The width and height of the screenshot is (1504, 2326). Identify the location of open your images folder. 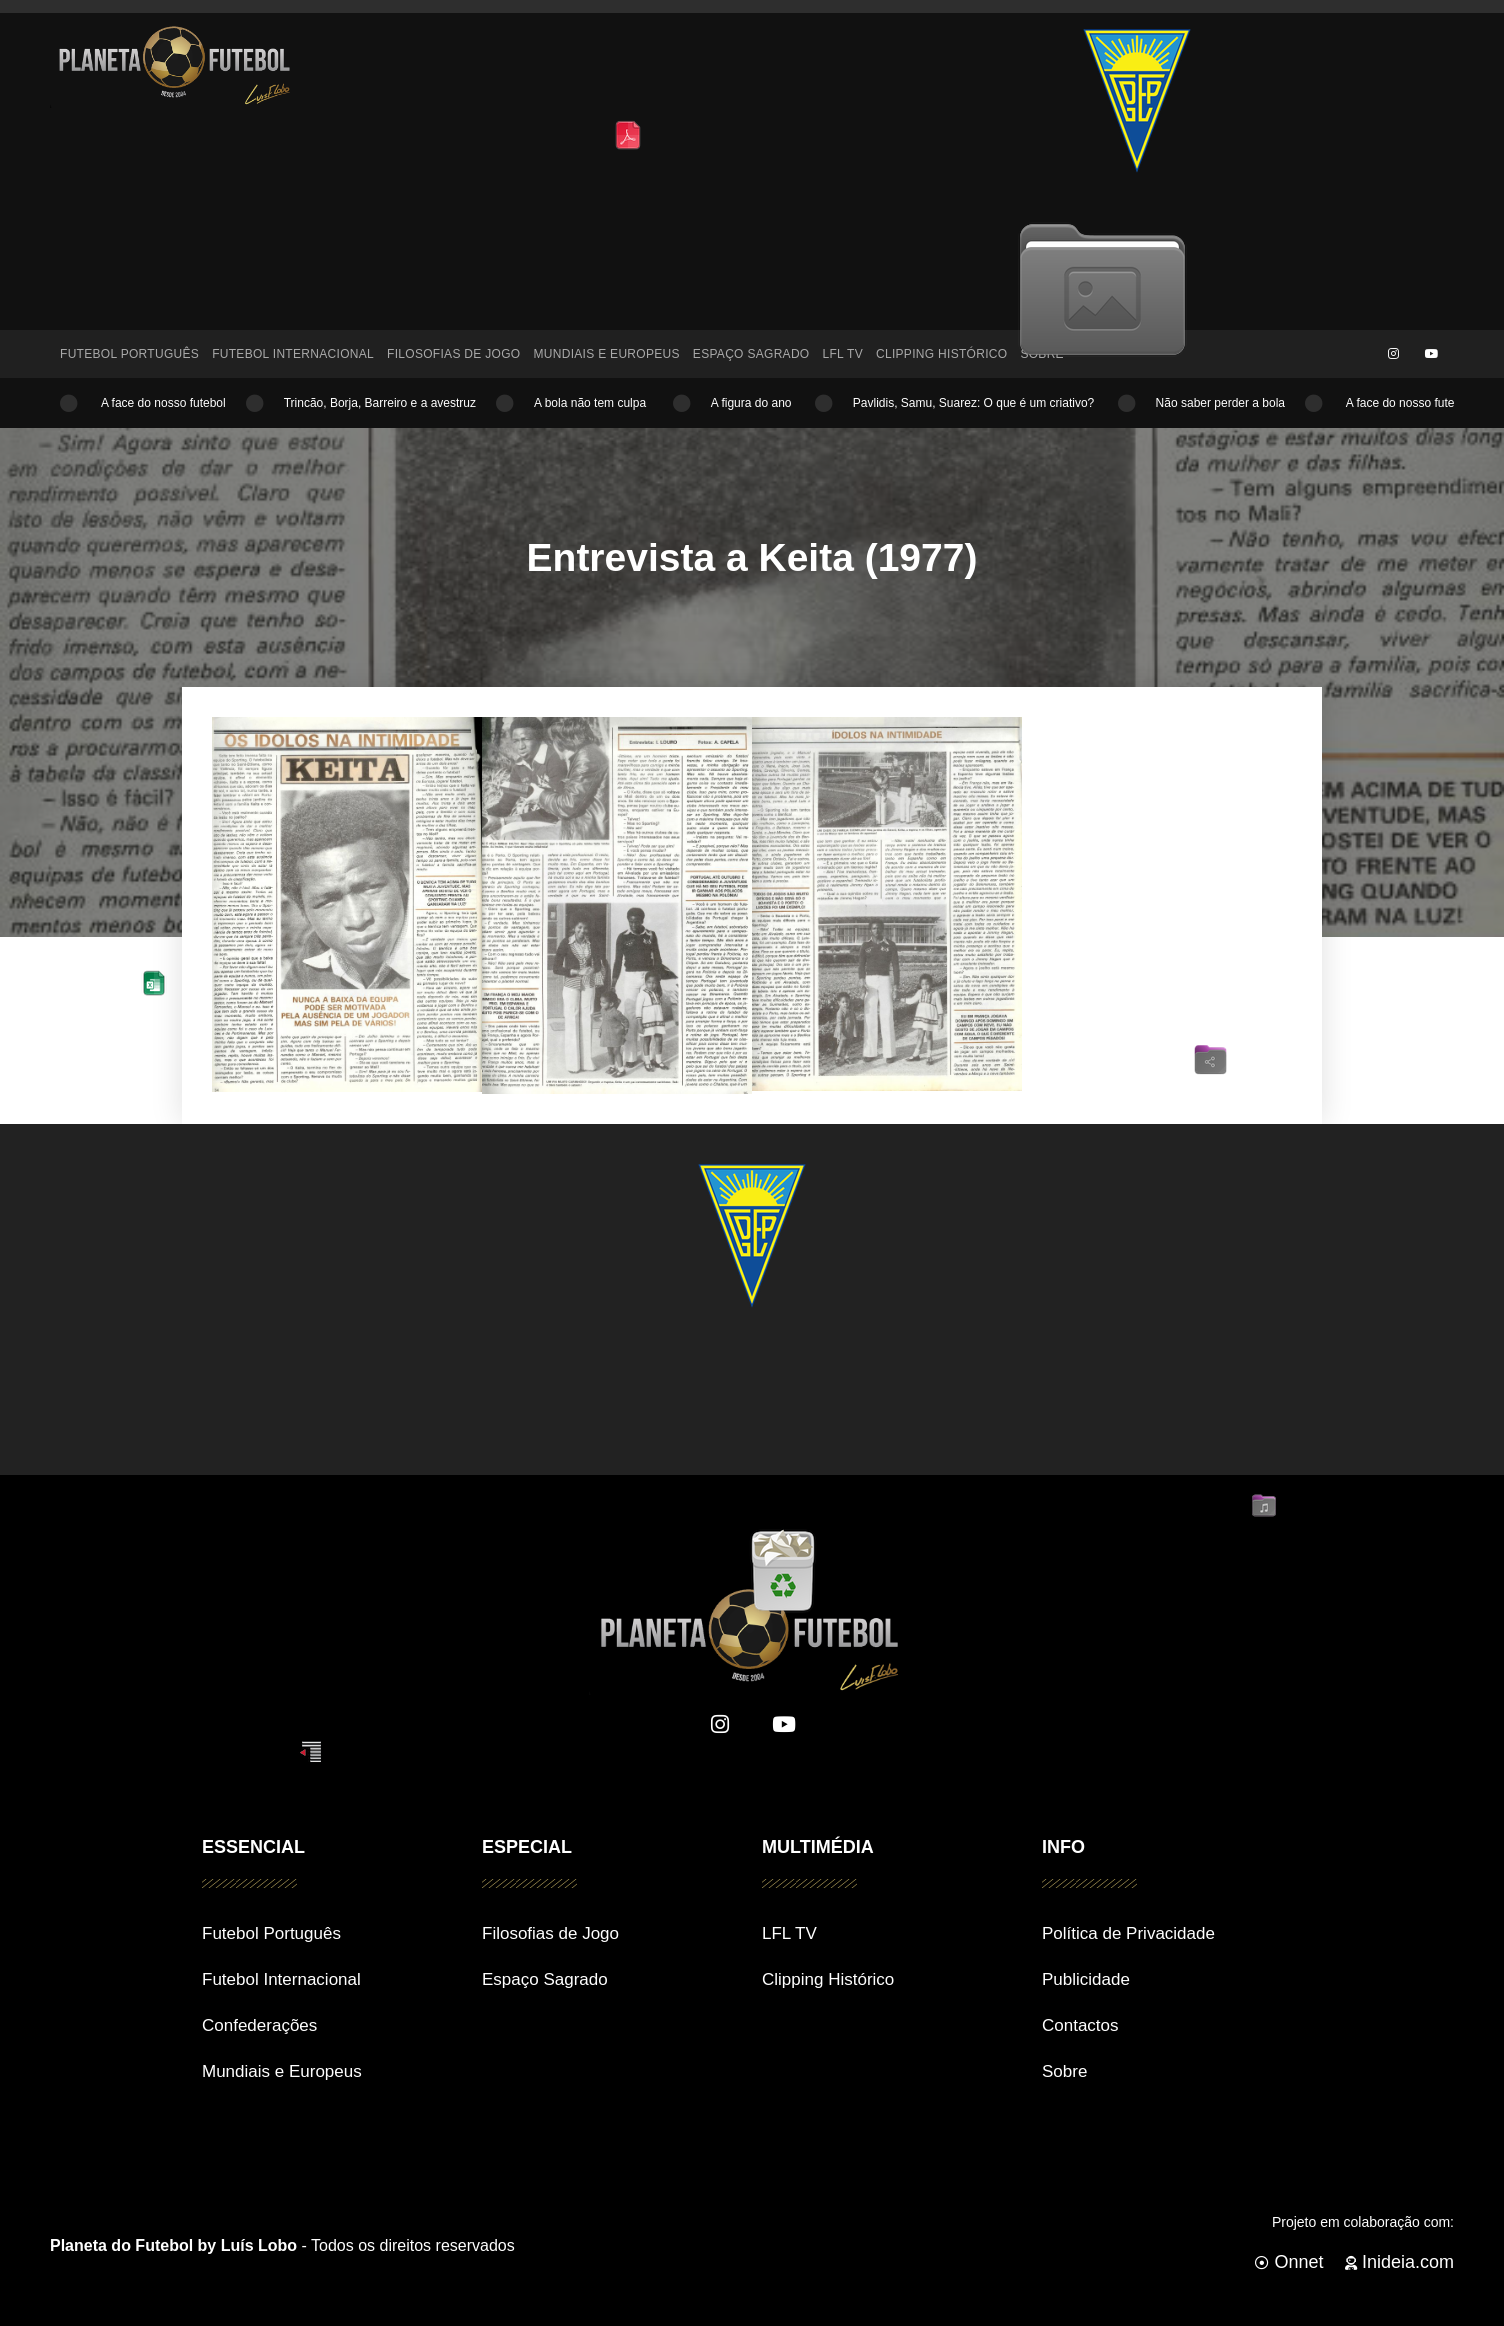
(1102, 289).